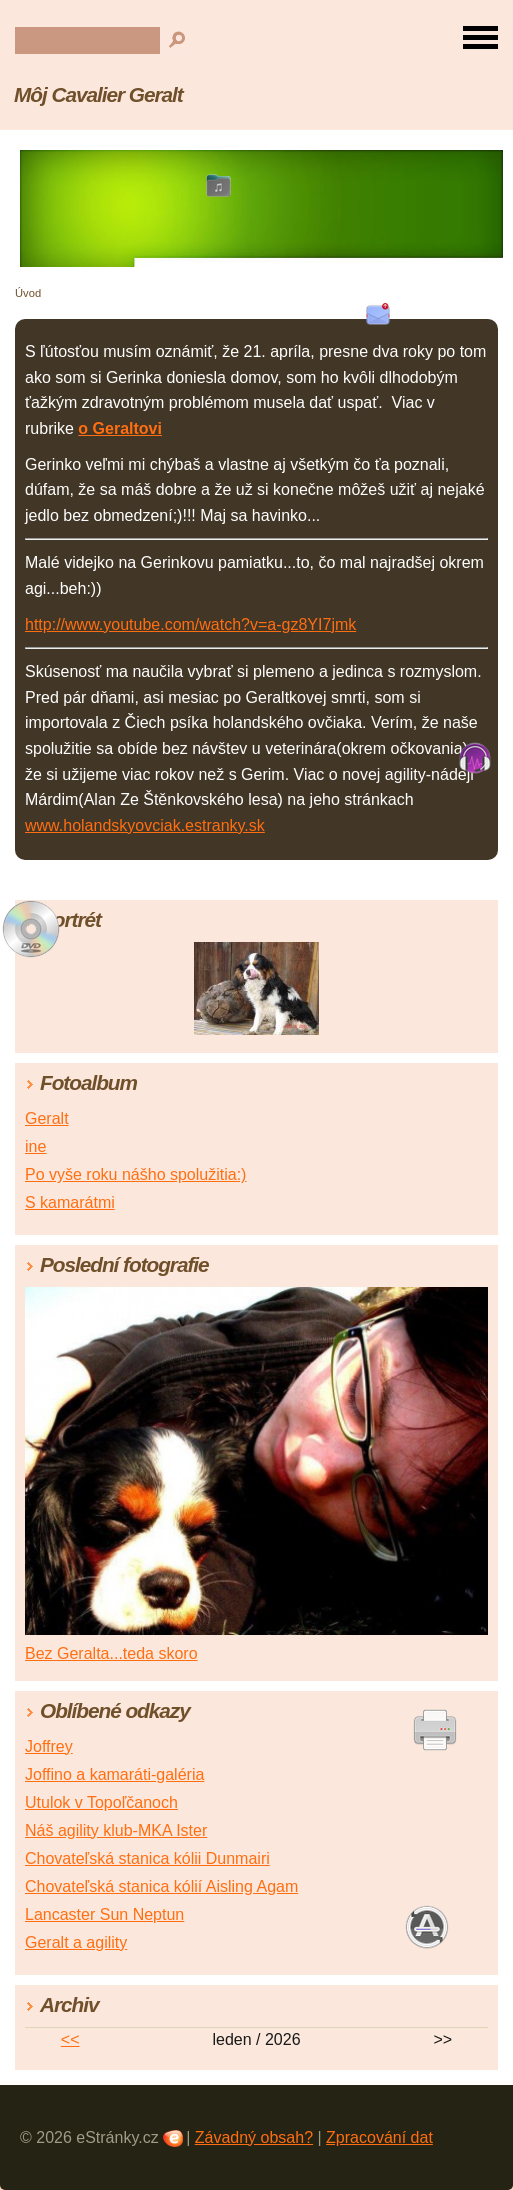 The height and width of the screenshot is (2190, 513). I want to click on send an email message, so click(378, 315).